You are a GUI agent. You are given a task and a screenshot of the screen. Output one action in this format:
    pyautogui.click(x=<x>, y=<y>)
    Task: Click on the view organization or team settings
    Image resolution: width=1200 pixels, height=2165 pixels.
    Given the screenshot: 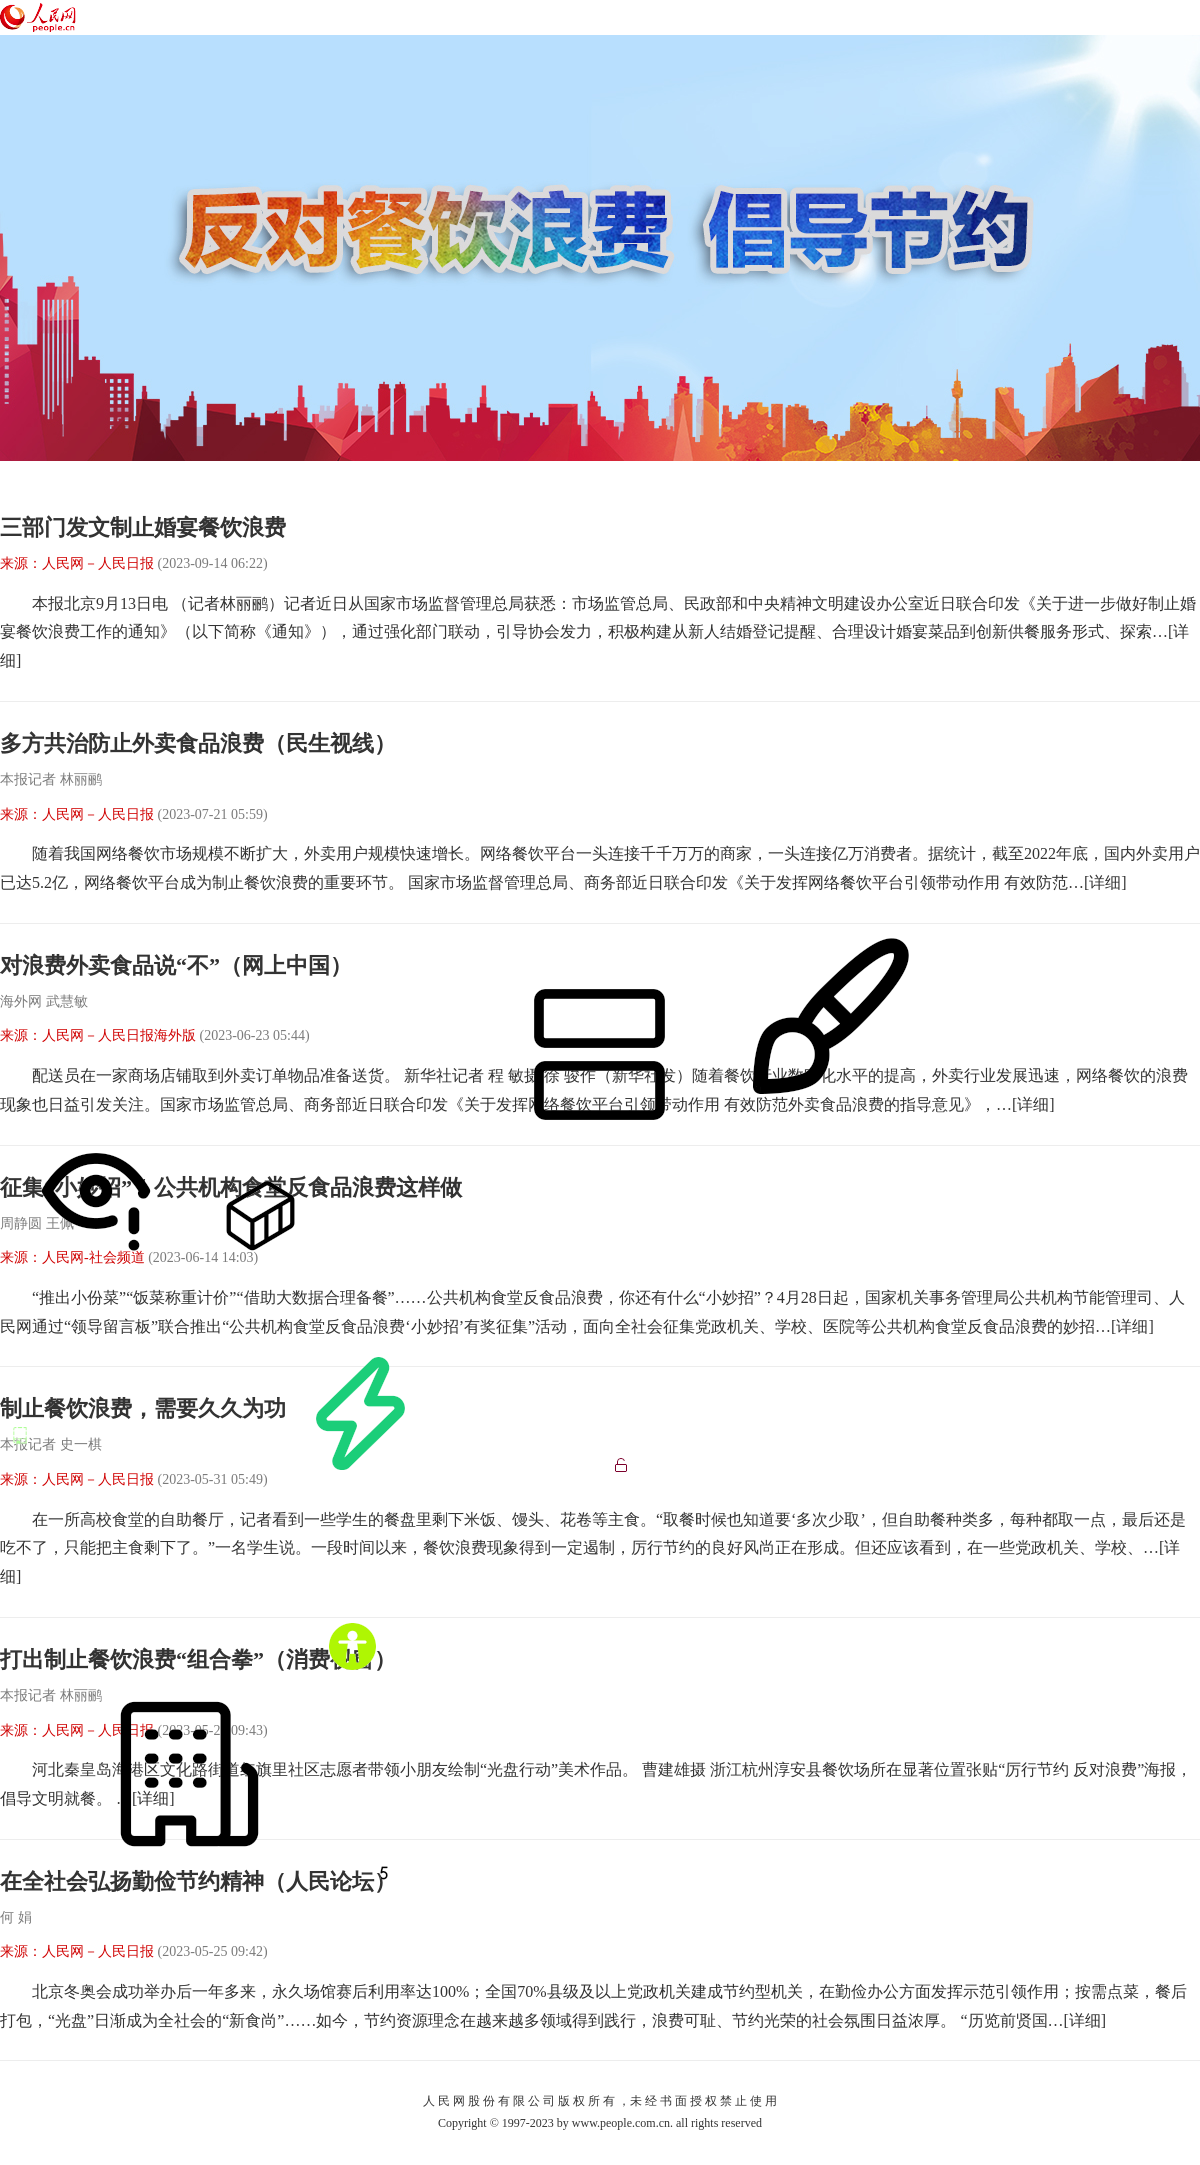 What is the action you would take?
    pyautogui.click(x=189, y=1777)
    